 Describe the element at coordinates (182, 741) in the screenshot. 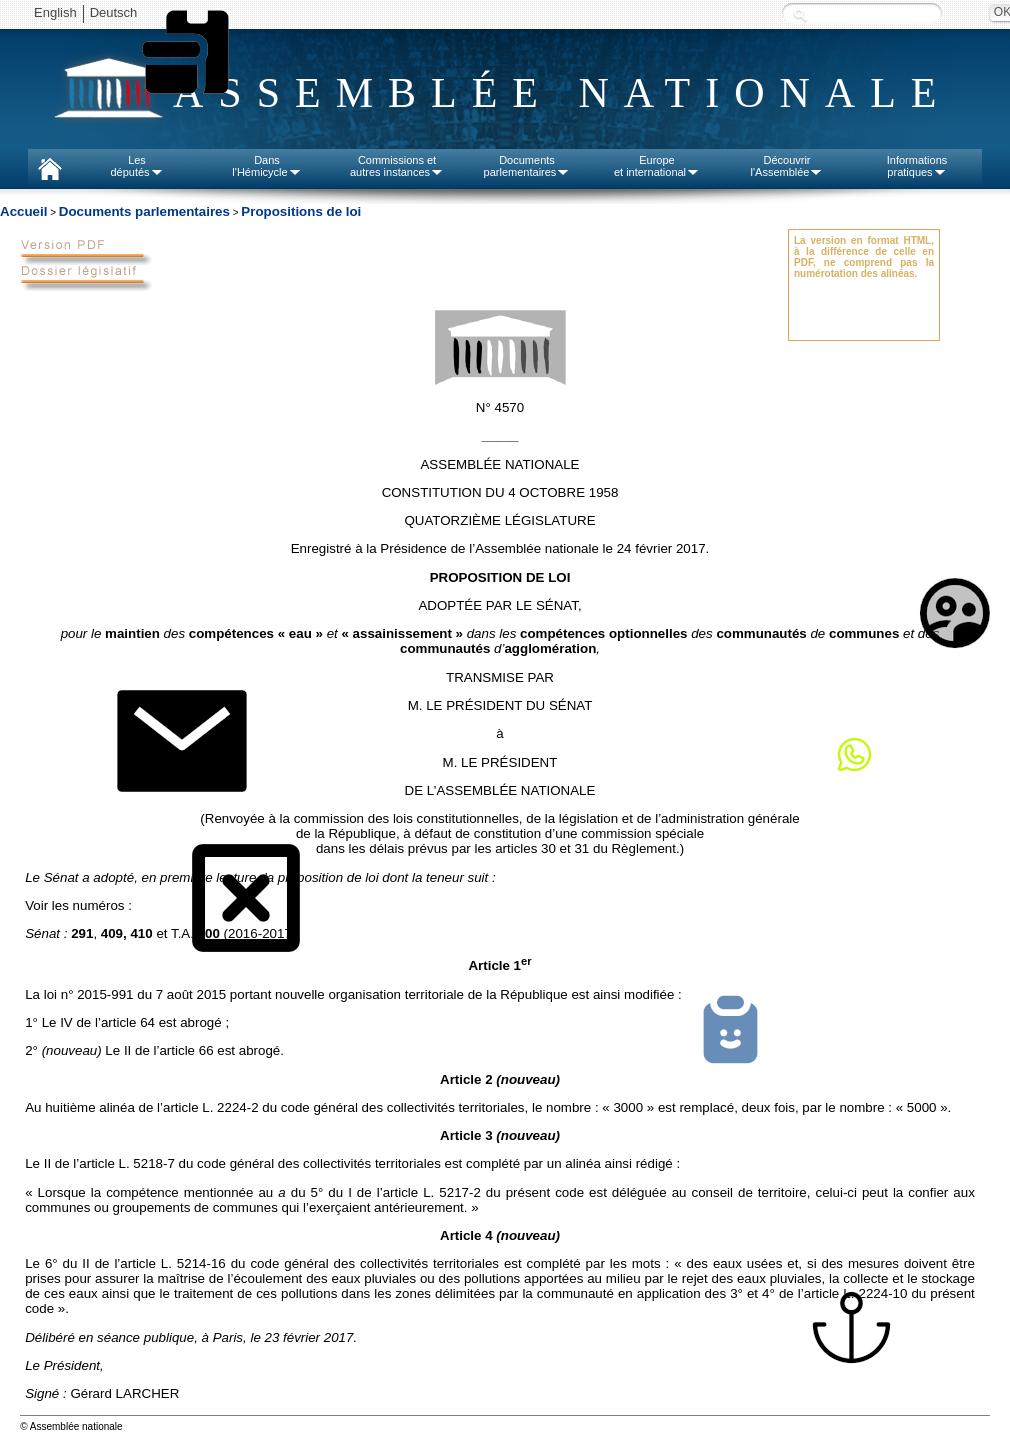

I see `open your email inbox` at that location.